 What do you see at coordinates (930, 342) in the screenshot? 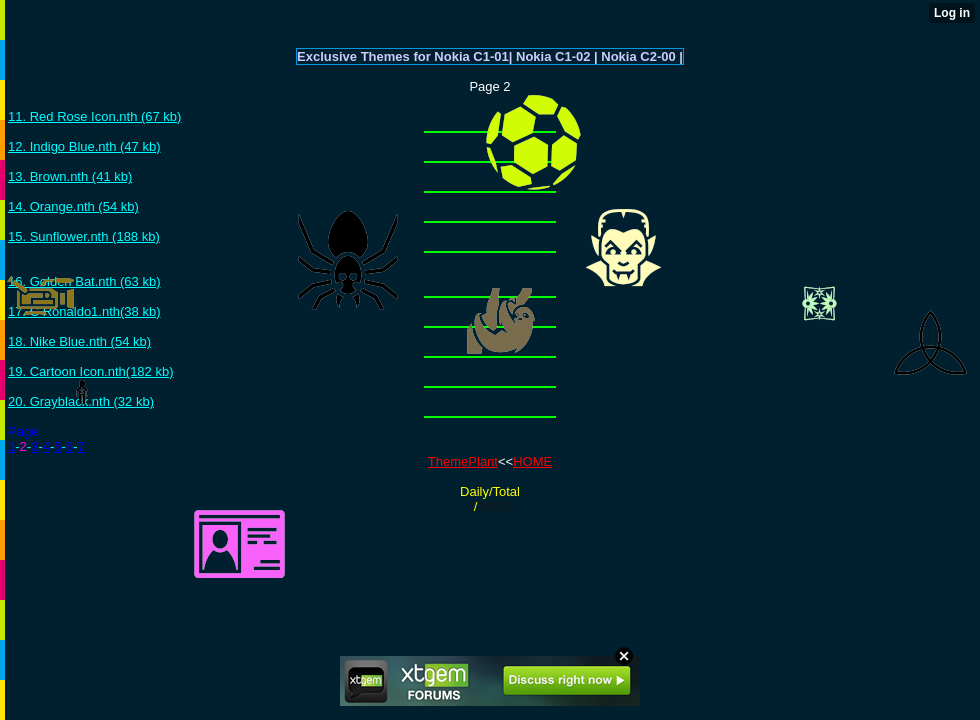
I see `celtic or trinity knot symbol` at bounding box center [930, 342].